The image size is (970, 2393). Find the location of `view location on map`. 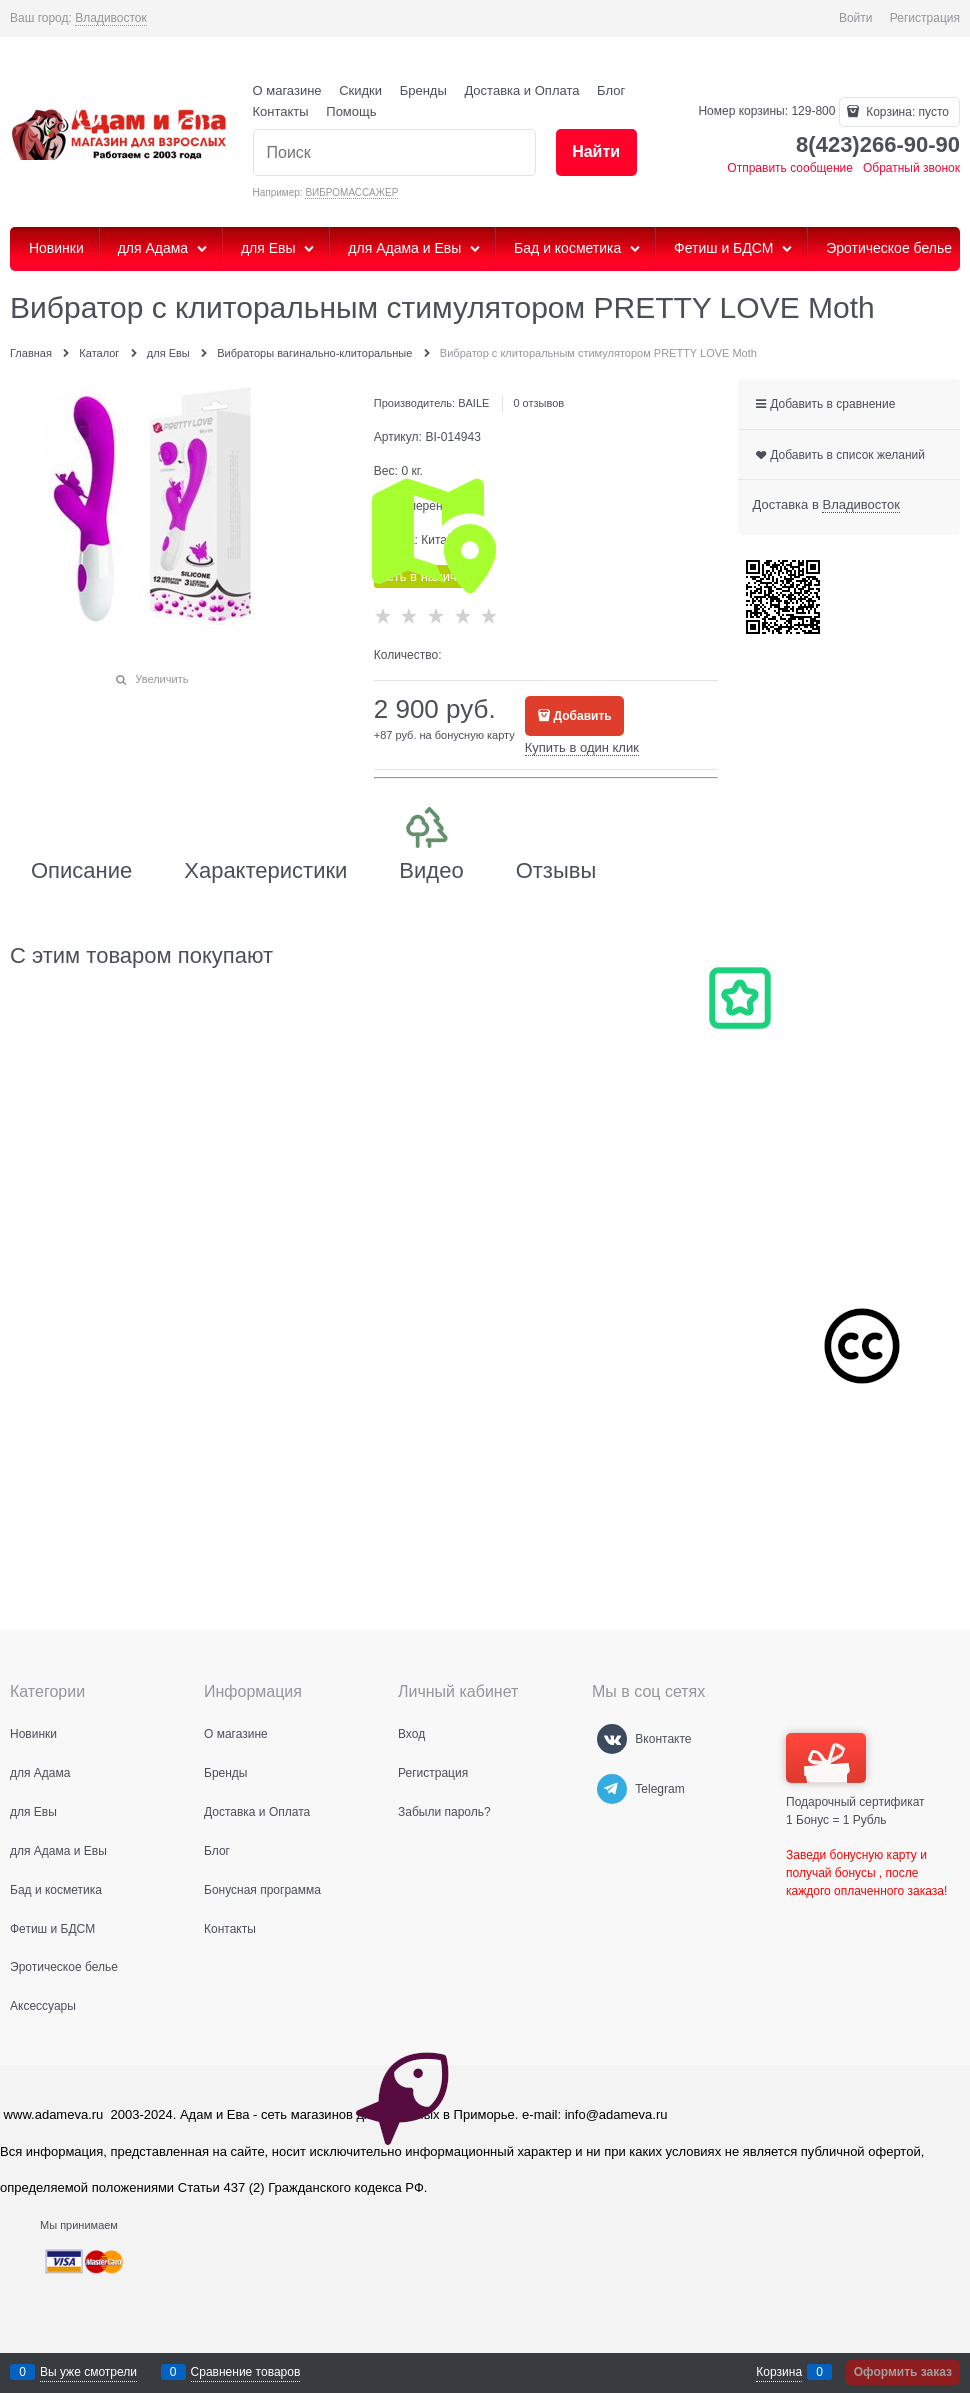

view location on map is located at coordinates (428, 531).